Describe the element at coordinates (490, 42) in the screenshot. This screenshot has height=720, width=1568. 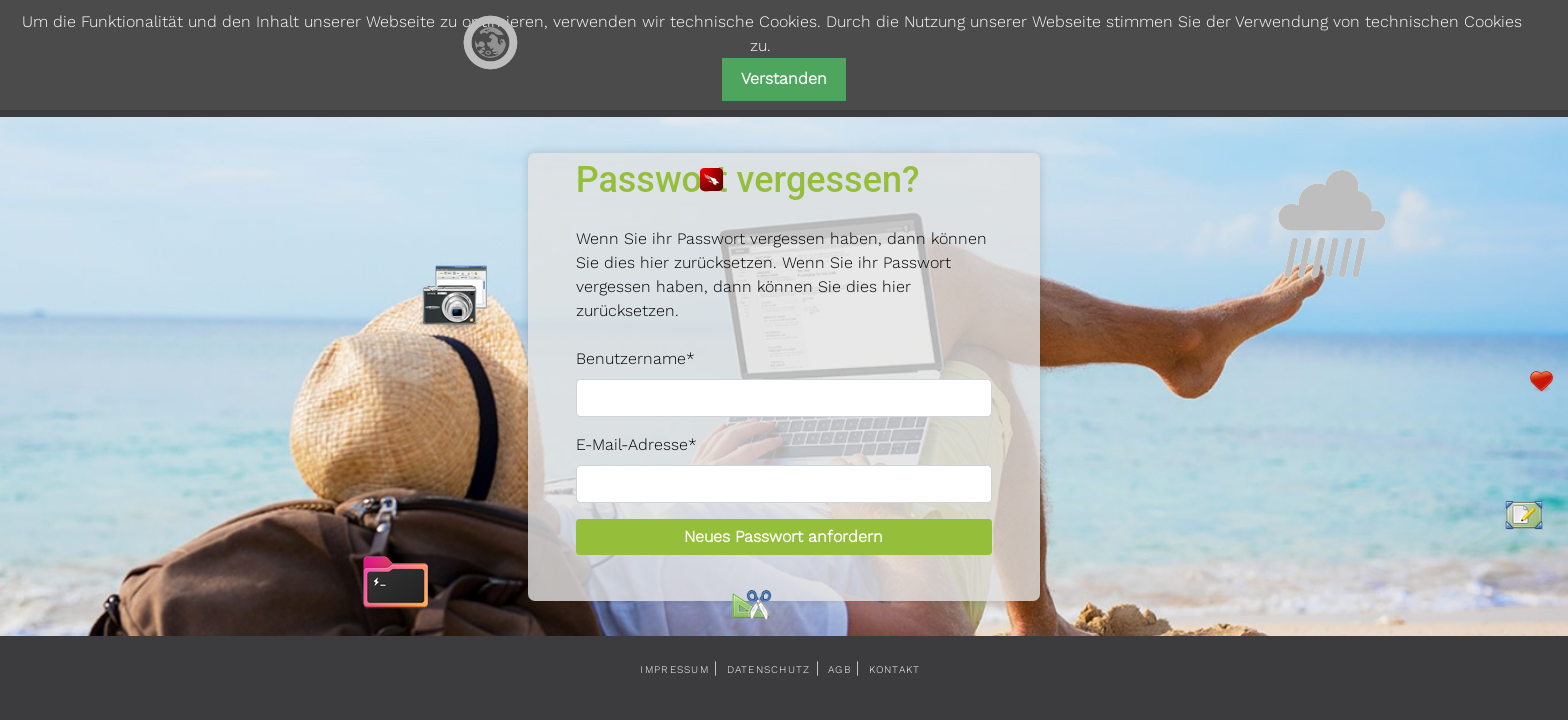
I see `indicates clear weather conditions at night` at that location.